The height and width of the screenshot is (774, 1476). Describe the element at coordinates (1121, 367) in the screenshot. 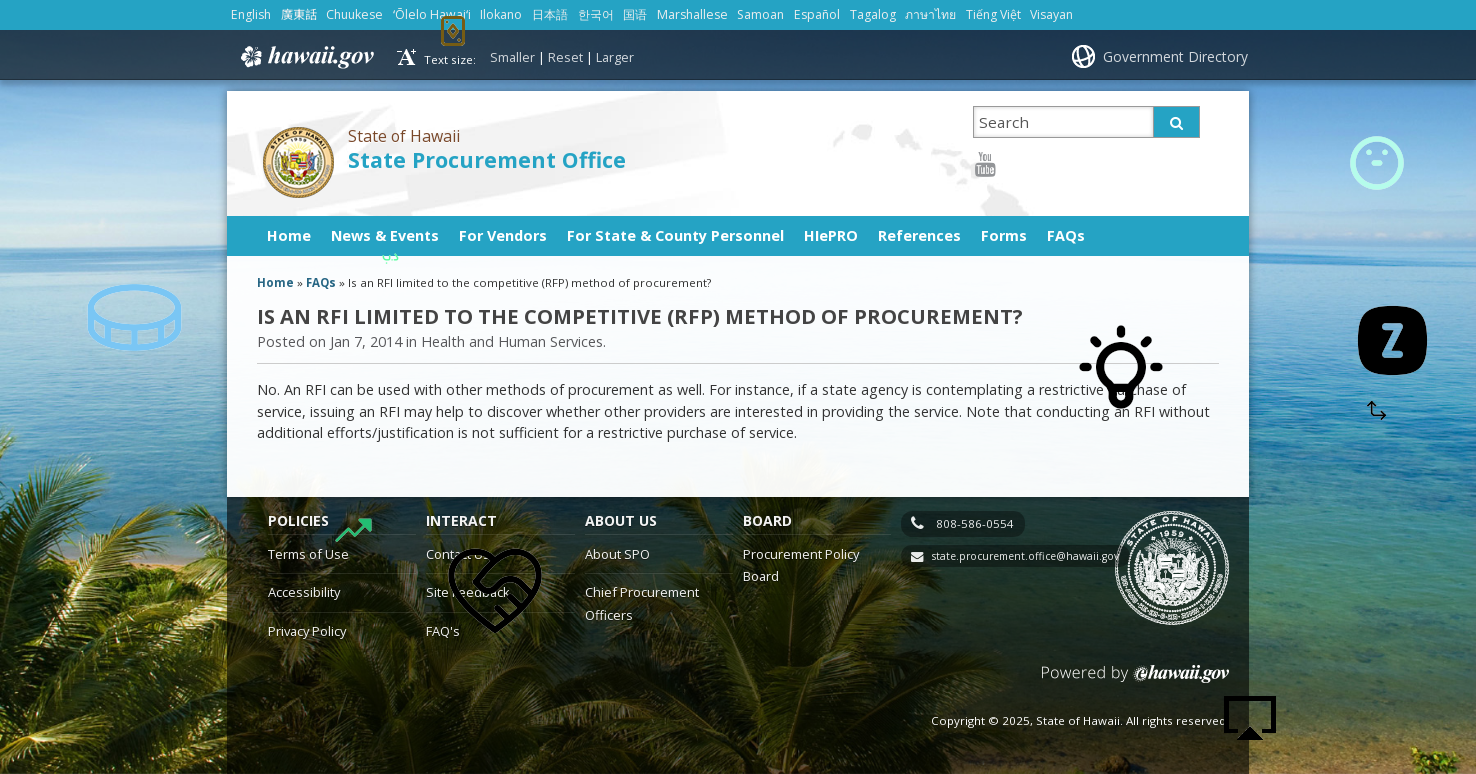

I see `view tips or suggestions` at that location.